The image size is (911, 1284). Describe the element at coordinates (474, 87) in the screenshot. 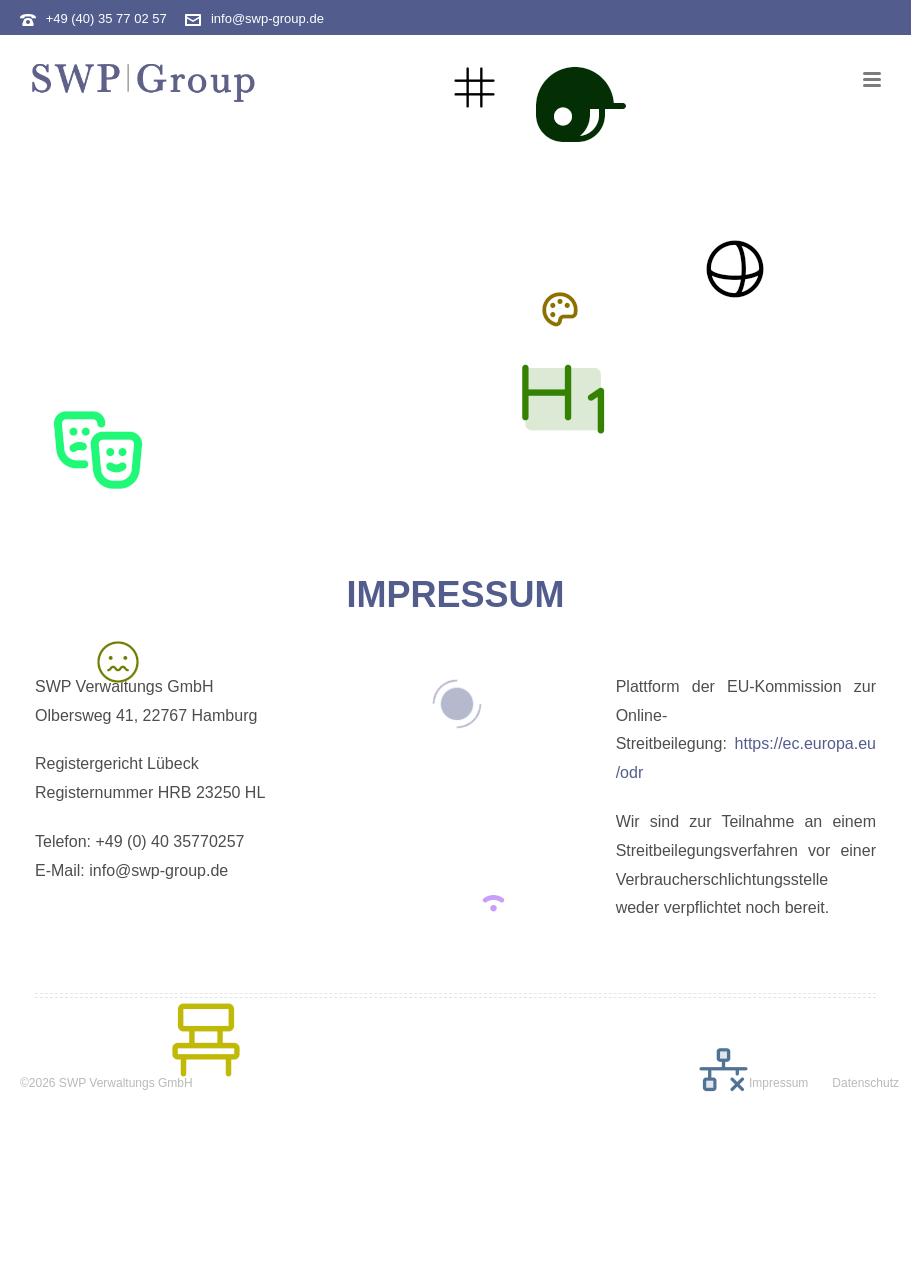

I see `view or browse hashtags` at that location.